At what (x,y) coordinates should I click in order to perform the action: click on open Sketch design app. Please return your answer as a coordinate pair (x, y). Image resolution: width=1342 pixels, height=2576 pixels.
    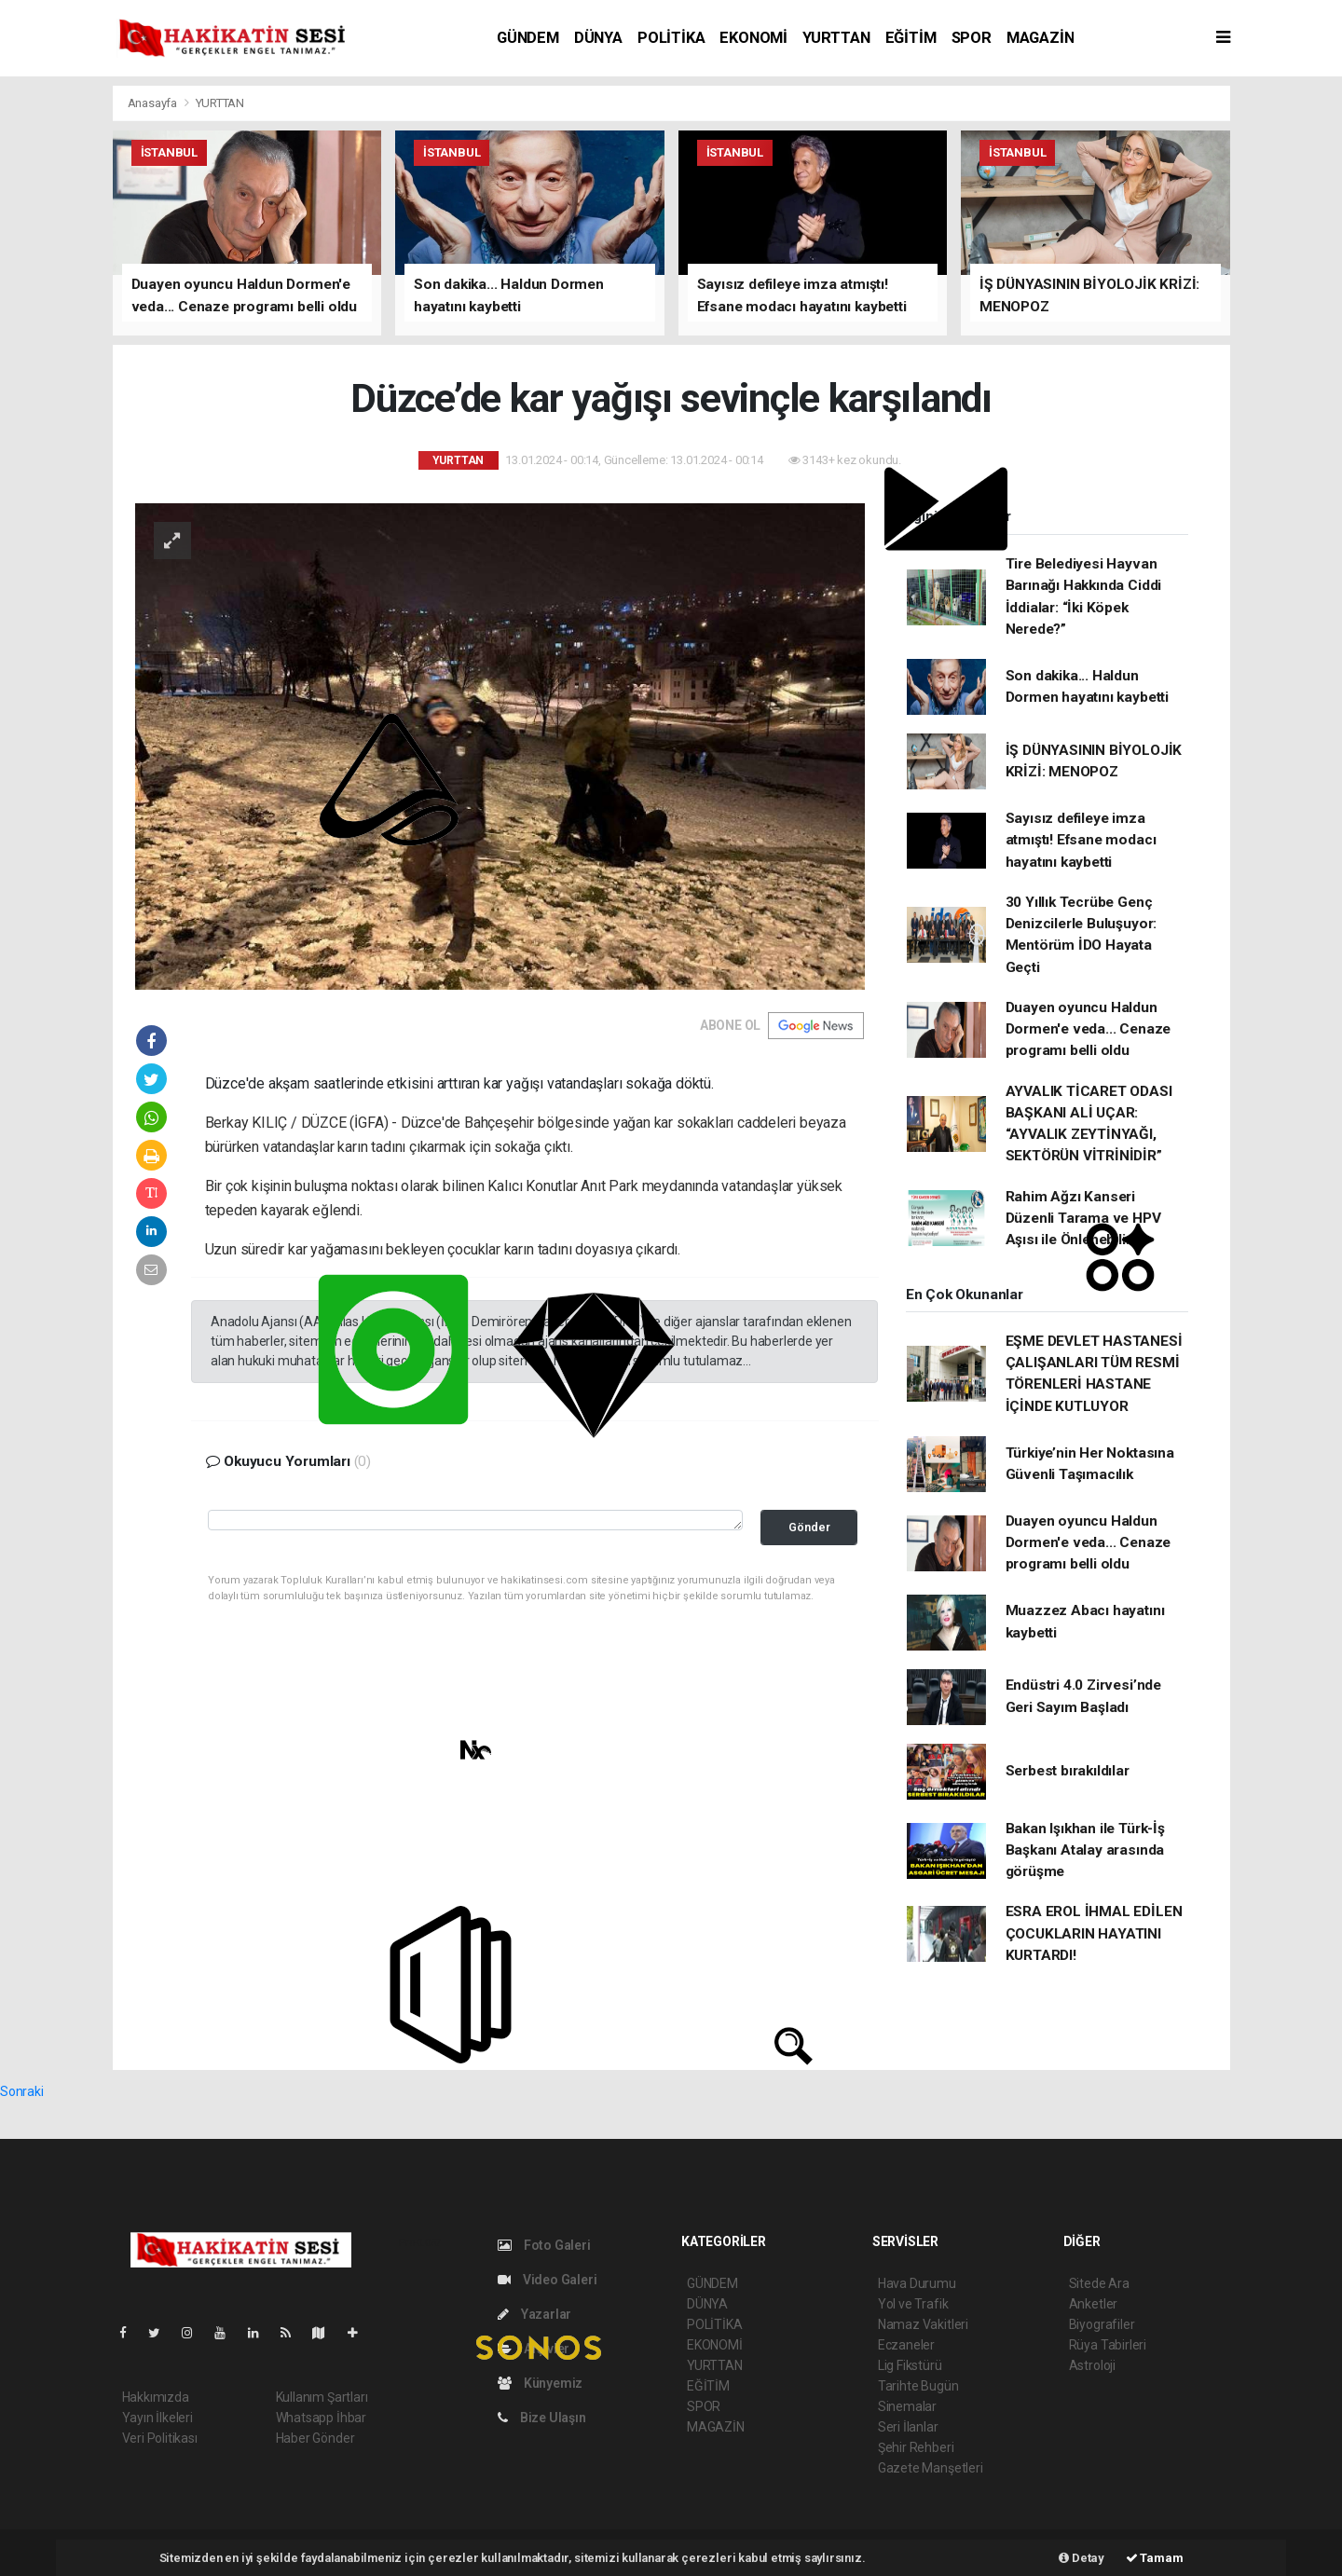
    Looking at the image, I should click on (594, 1365).